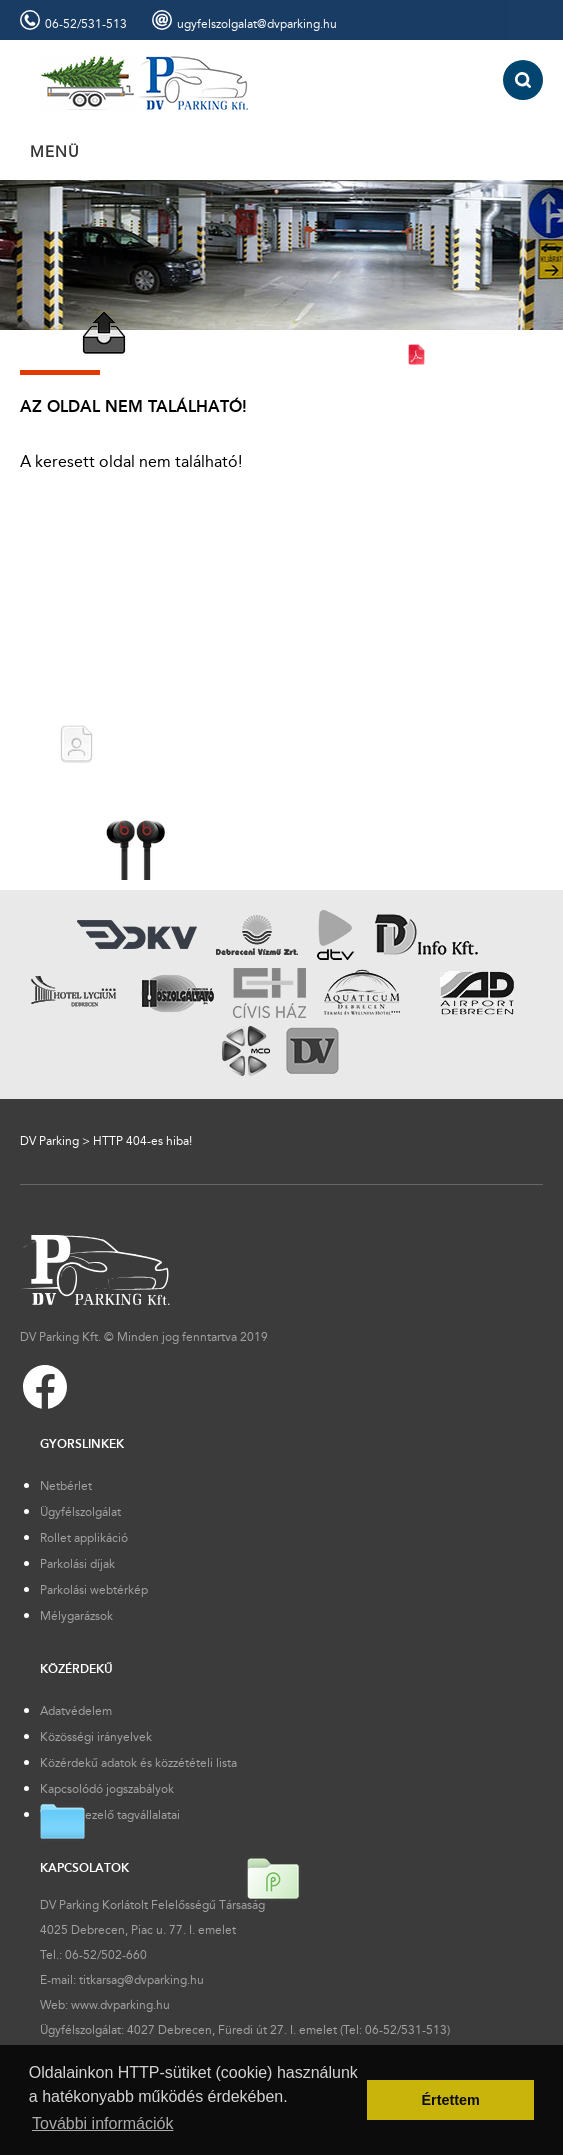 This screenshot has height=2155, width=563. What do you see at coordinates (104, 335) in the screenshot?
I see `view outgoing mail in your outbox` at bounding box center [104, 335].